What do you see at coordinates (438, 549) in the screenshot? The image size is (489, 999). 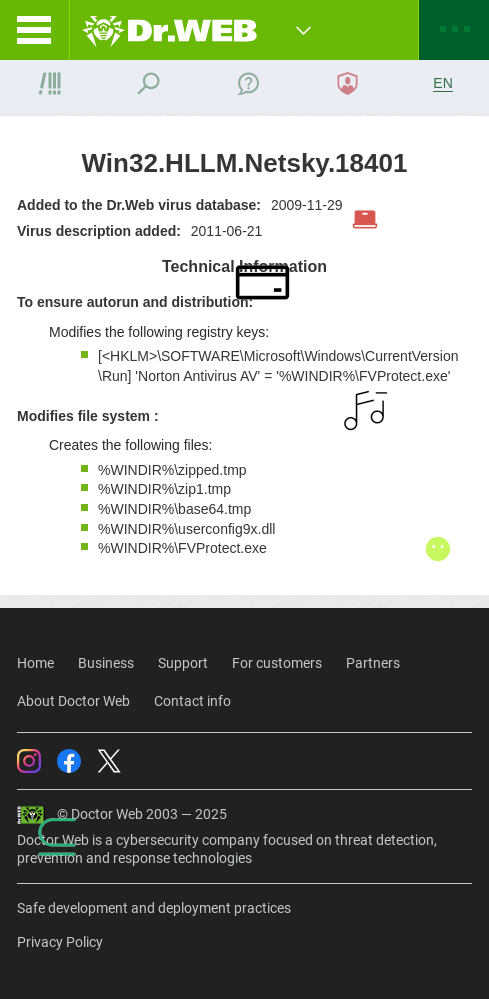 I see `a neutral or blank emoji reaction` at bounding box center [438, 549].